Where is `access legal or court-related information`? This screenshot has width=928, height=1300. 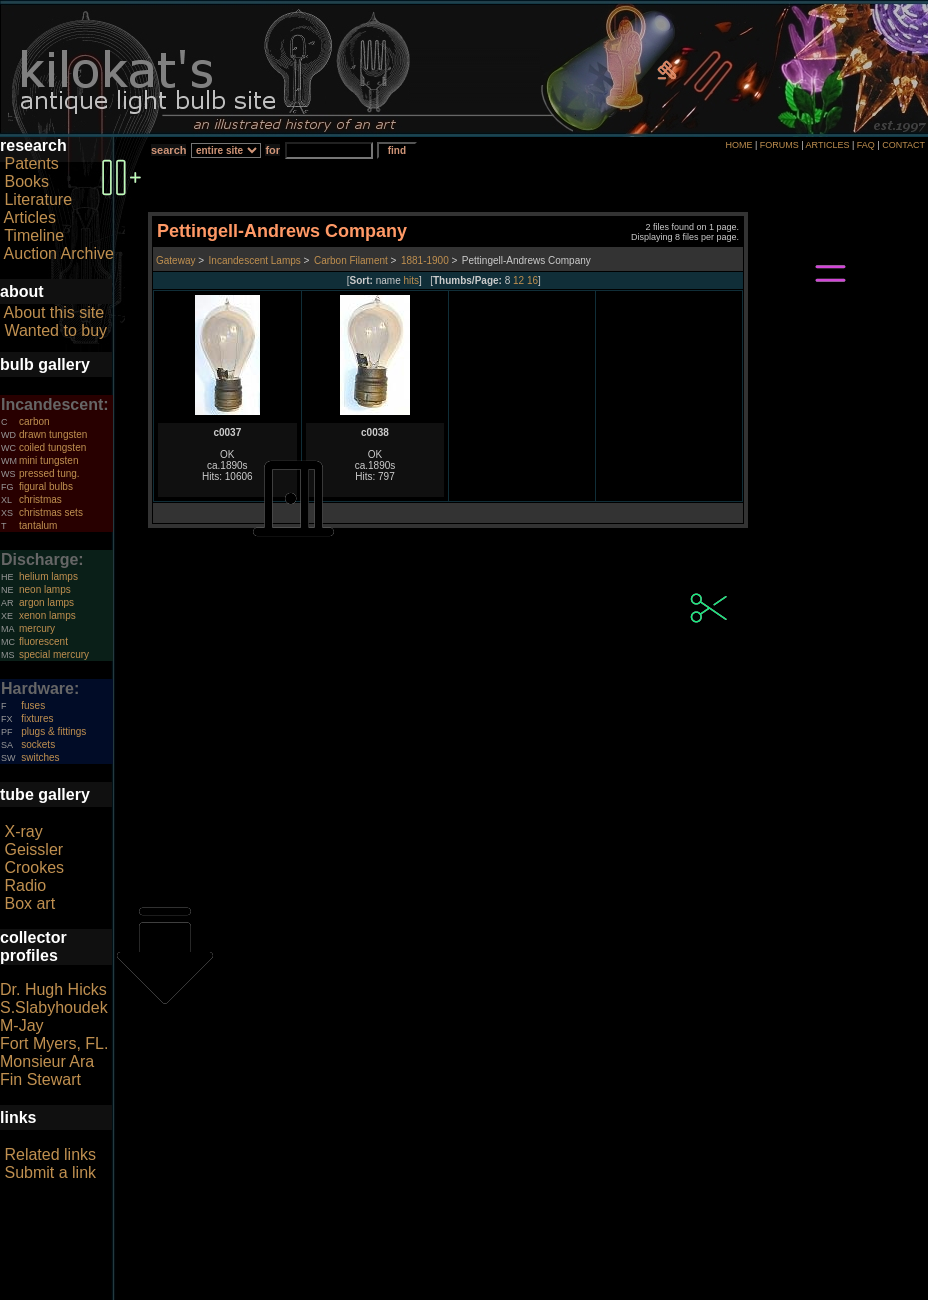
access legal or court-related information is located at coordinates (667, 70).